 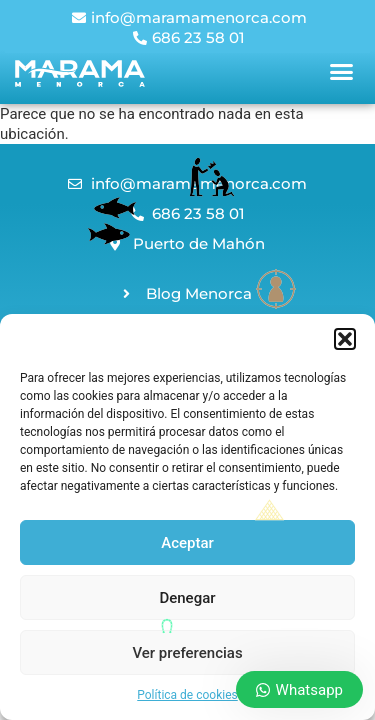 I want to click on target or focus on a specific user, so click(x=276, y=289).